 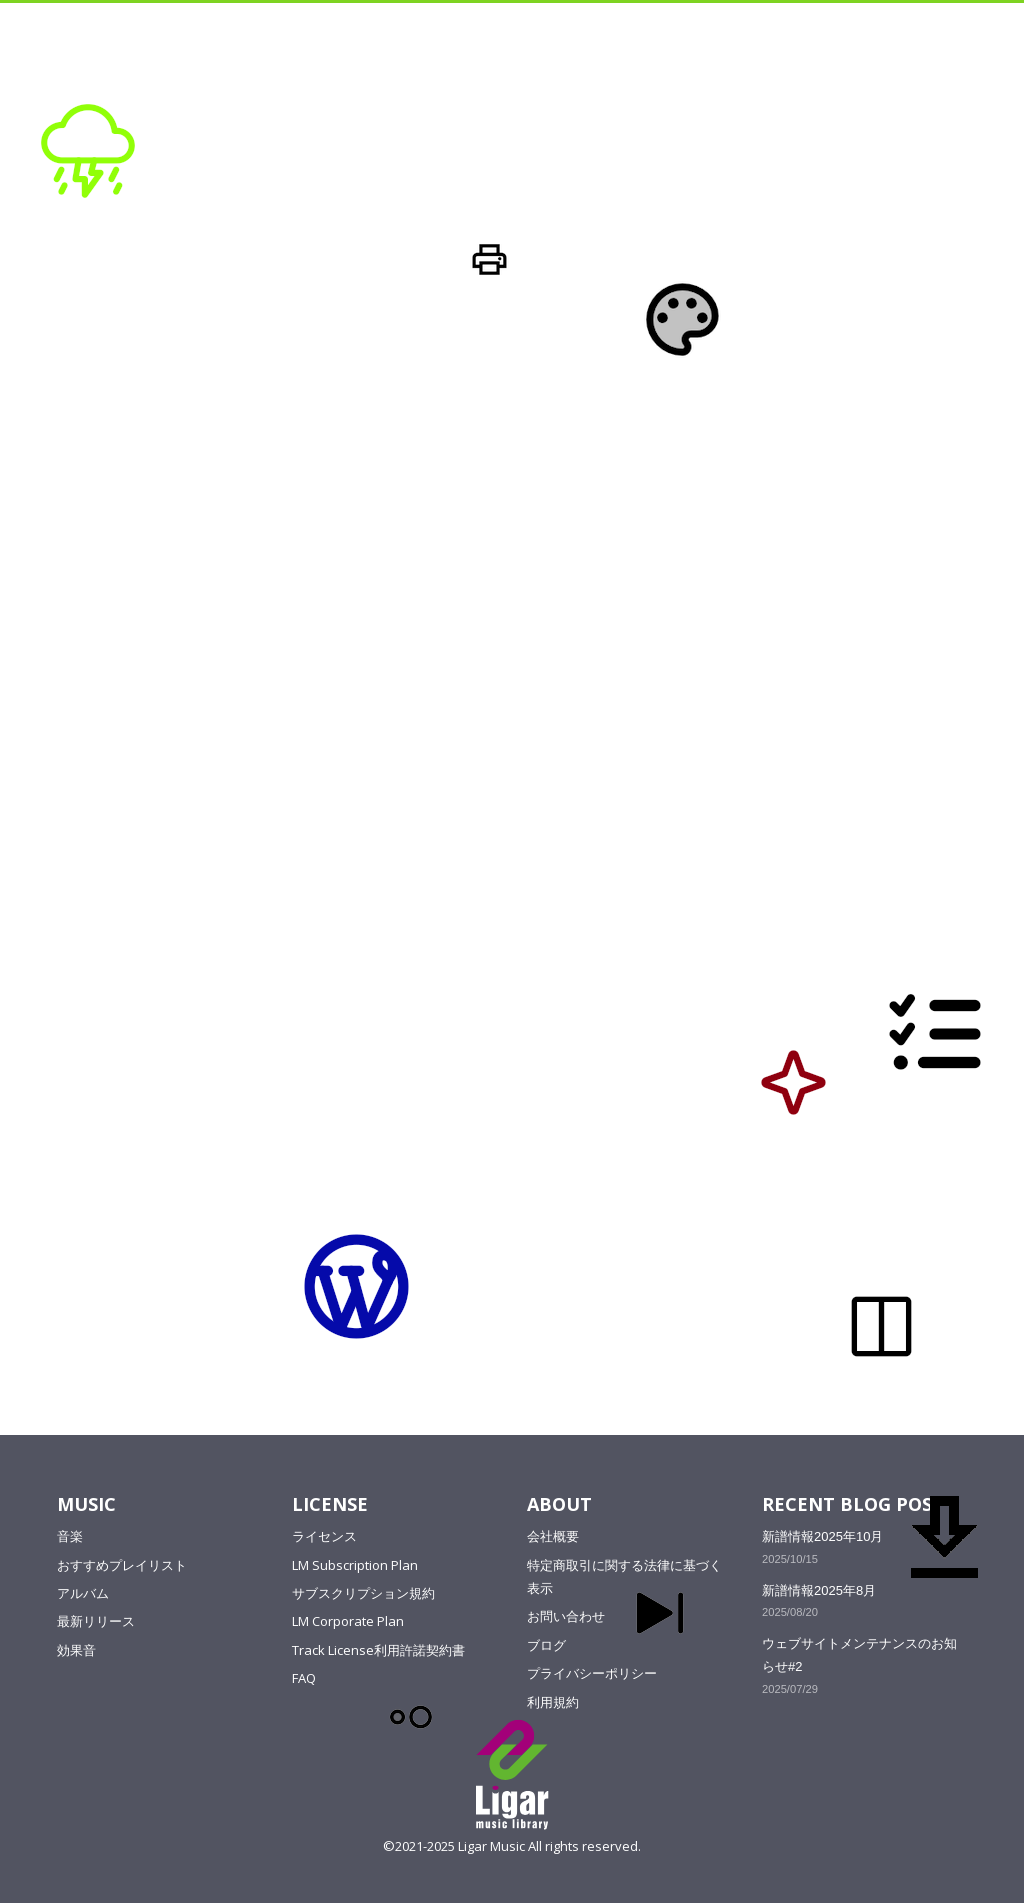 What do you see at coordinates (411, 1717) in the screenshot?
I see `indicates weak HDR signal or low dynamic range` at bounding box center [411, 1717].